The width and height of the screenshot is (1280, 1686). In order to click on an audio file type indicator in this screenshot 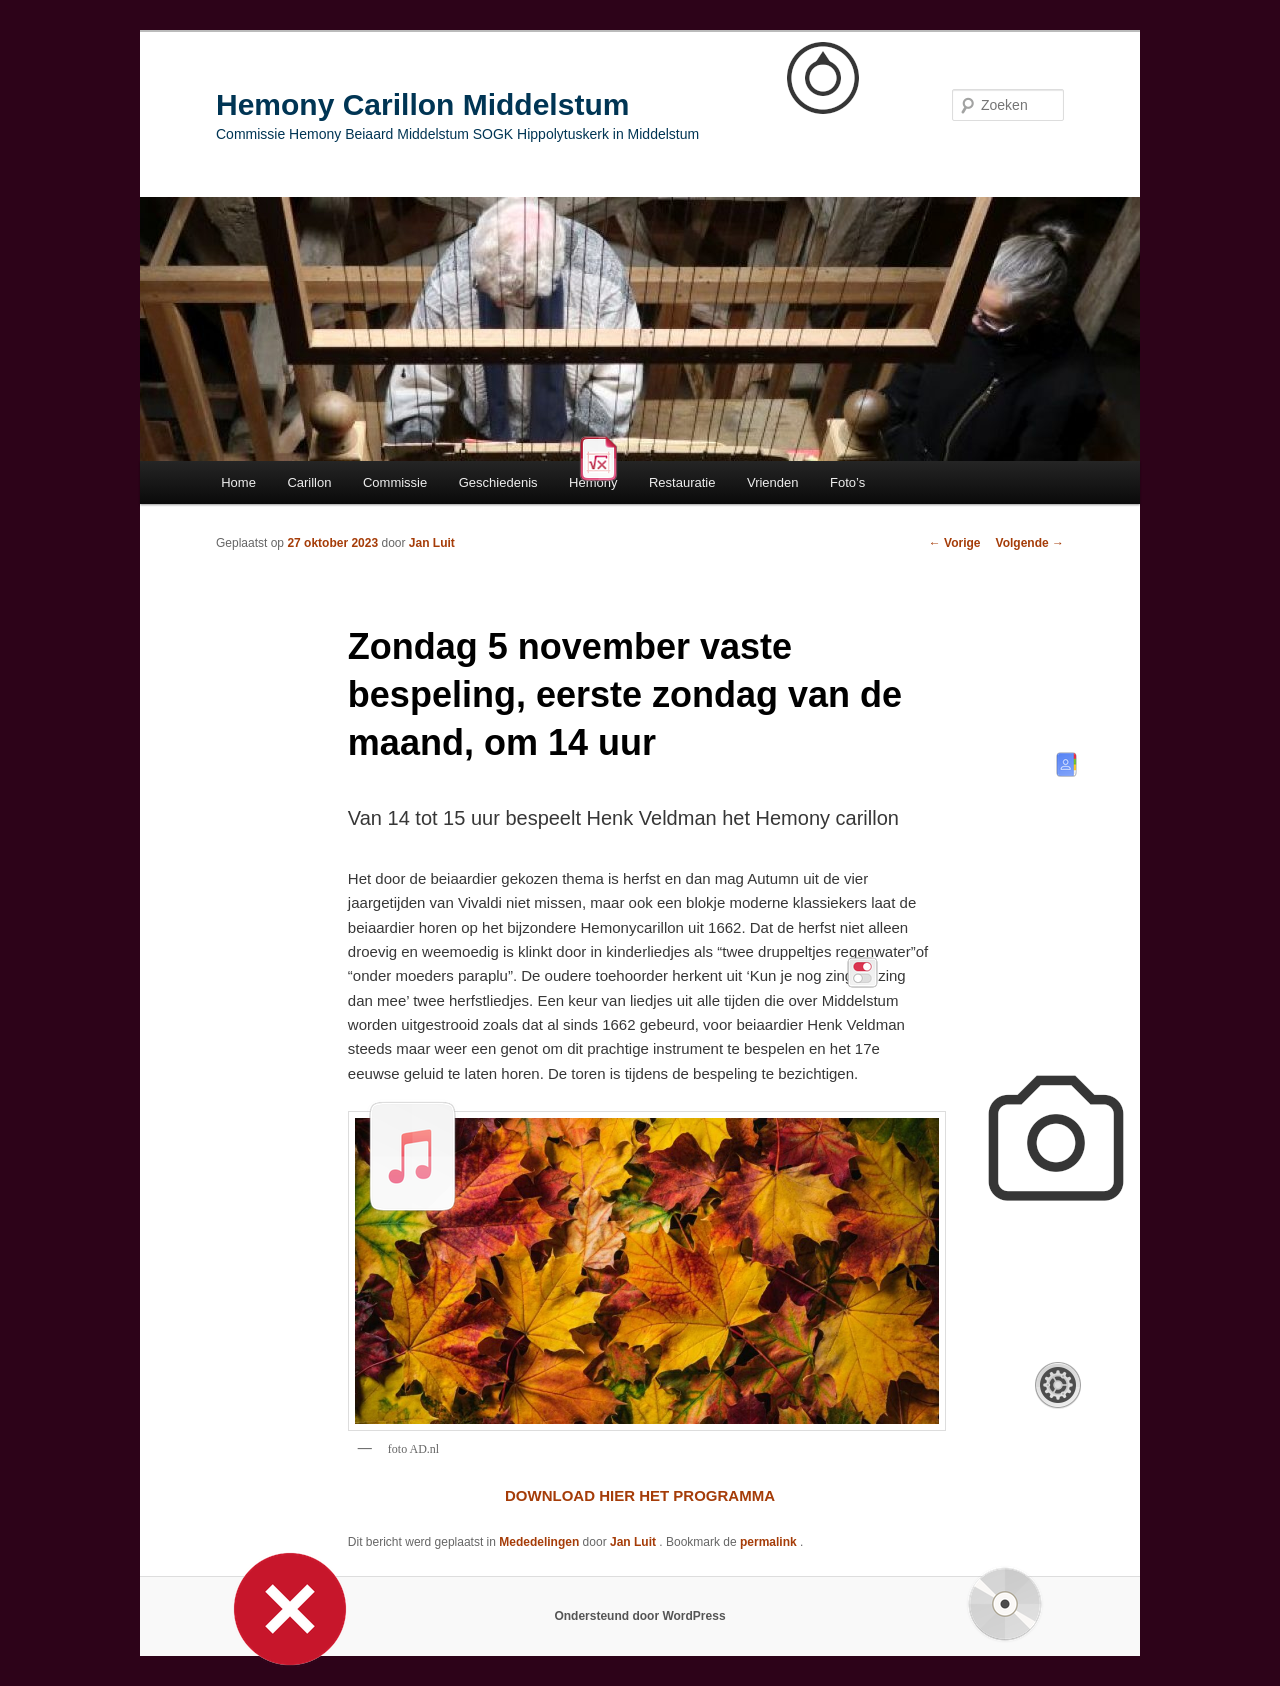, I will do `click(412, 1156)`.